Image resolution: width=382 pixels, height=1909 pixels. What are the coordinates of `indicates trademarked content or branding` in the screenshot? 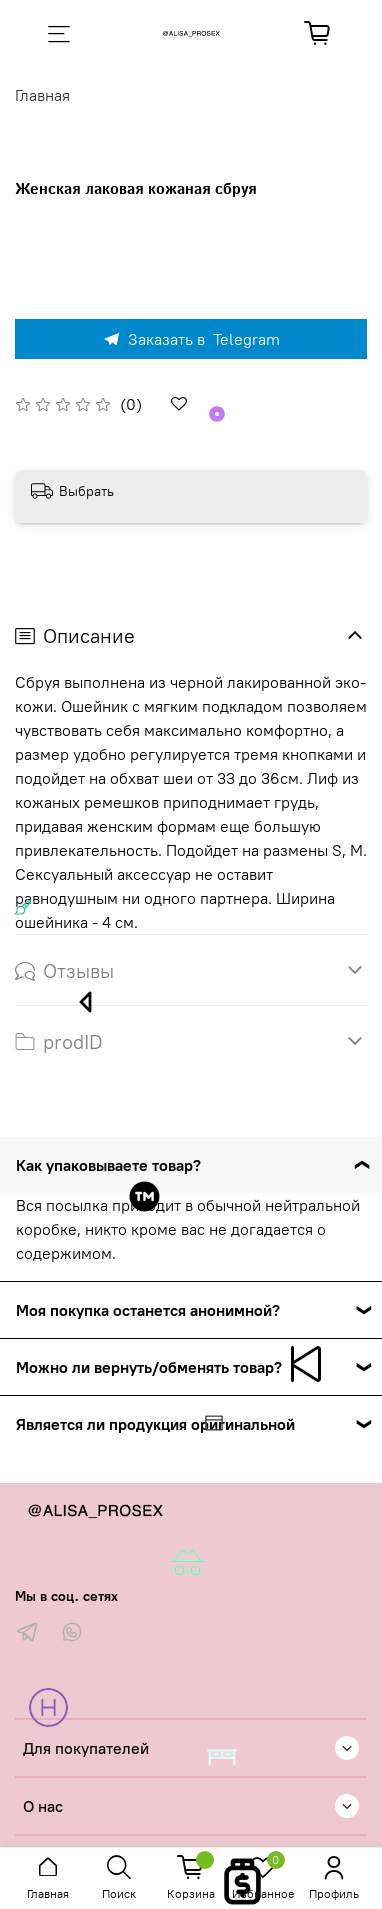 It's located at (144, 1196).